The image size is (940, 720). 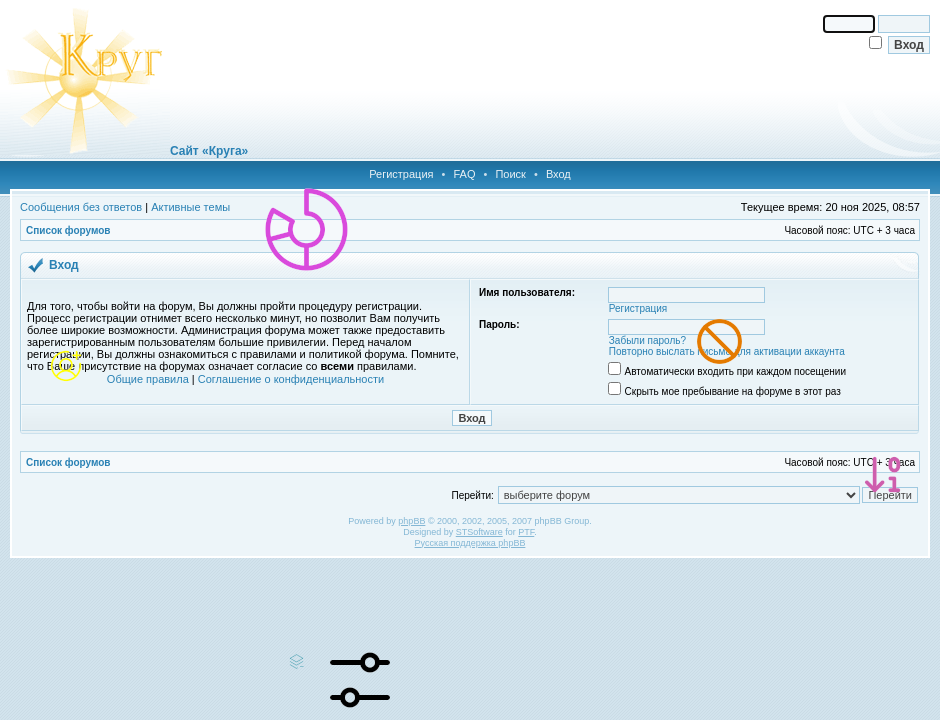 I want to click on indicates blocked or prohibited content, so click(x=719, y=341).